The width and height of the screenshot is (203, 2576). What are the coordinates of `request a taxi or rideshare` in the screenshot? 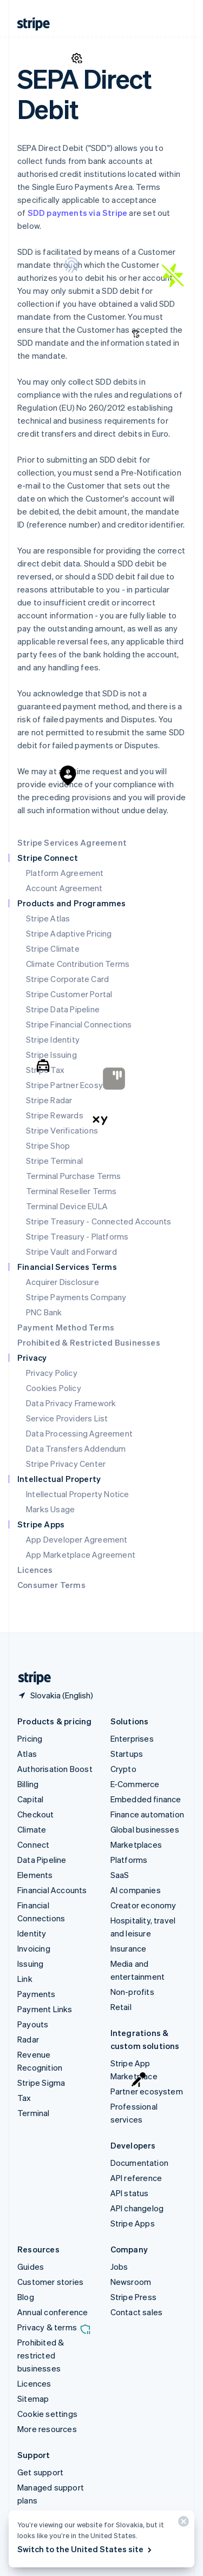 It's located at (43, 1065).